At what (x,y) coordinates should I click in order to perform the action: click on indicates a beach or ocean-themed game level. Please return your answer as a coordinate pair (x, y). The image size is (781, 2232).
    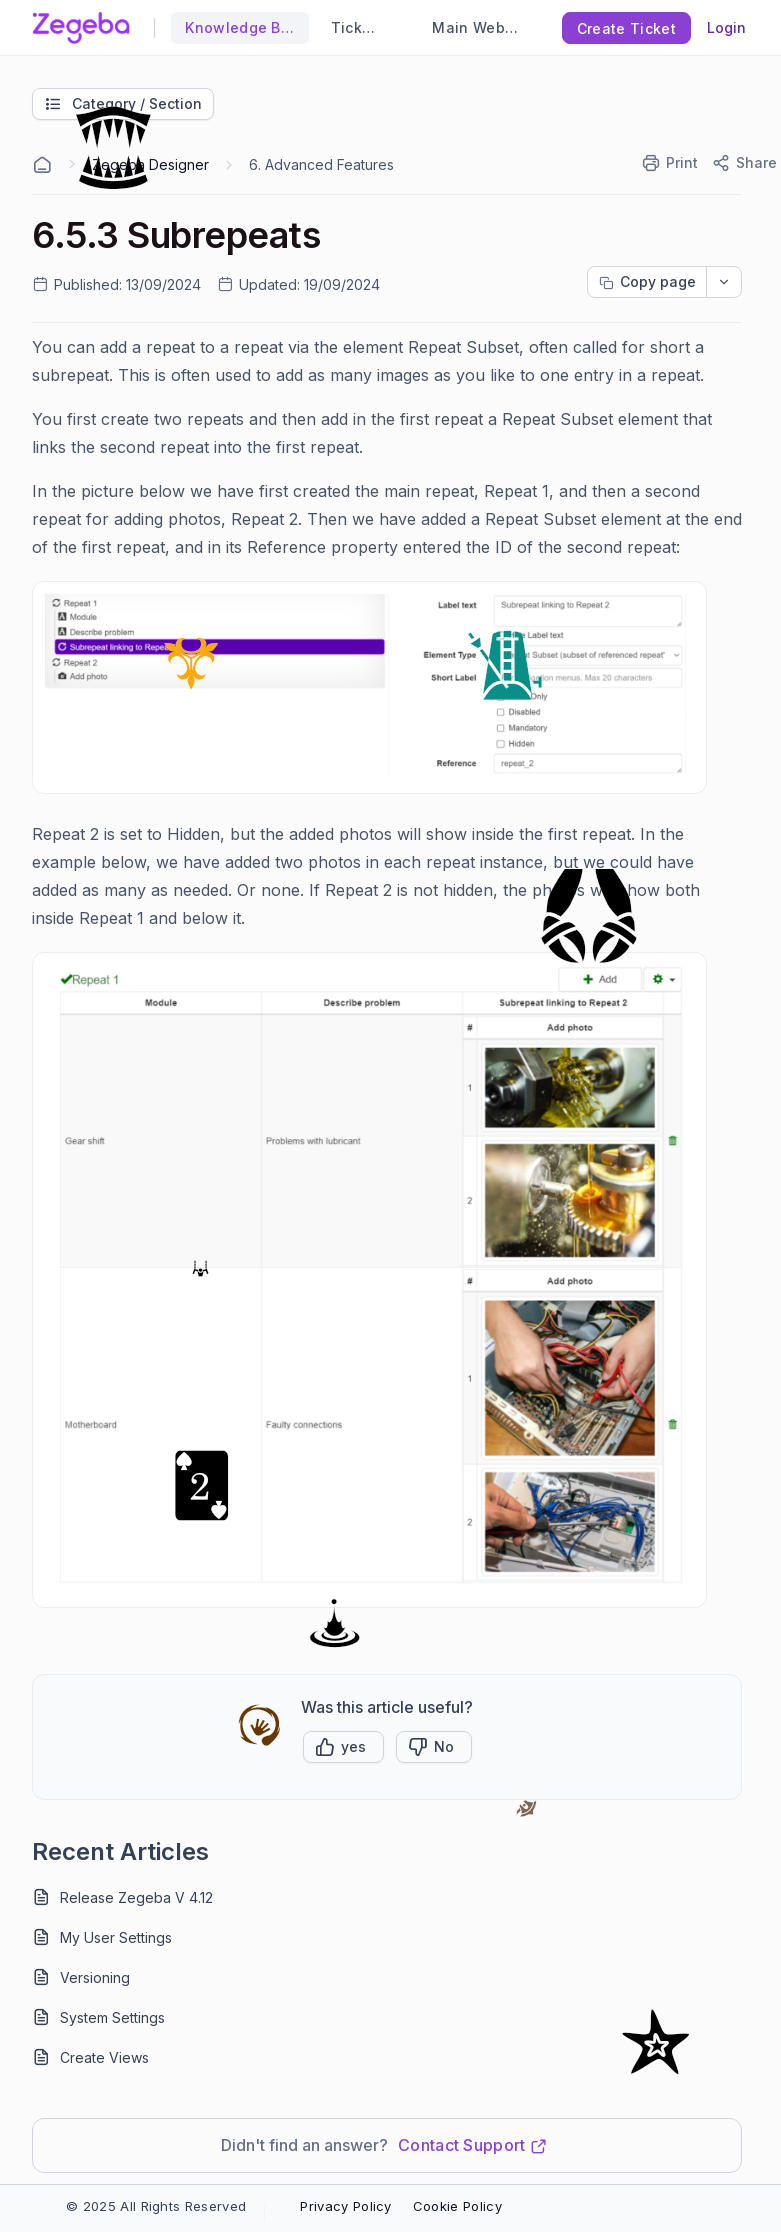
    Looking at the image, I should click on (655, 2041).